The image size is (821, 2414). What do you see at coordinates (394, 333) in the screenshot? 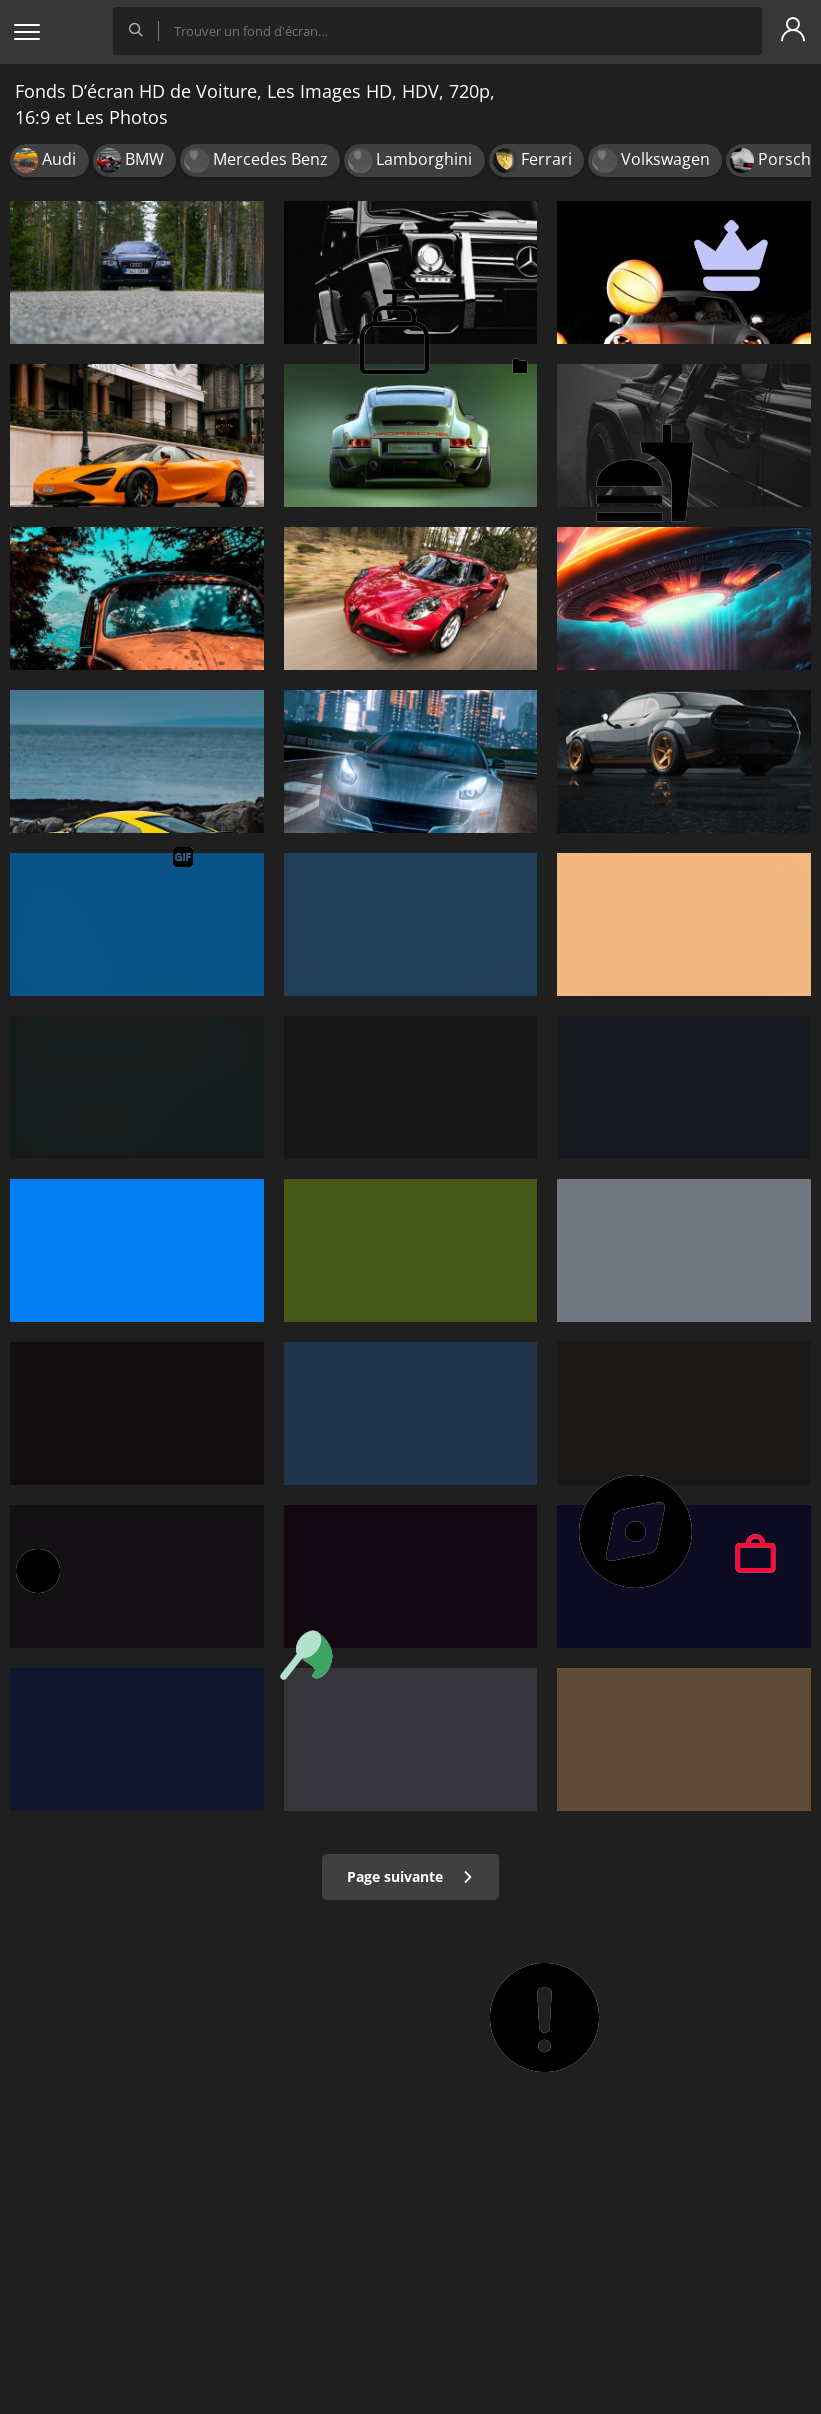
I see `access hand washing or hygiene instructions` at bounding box center [394, 333].